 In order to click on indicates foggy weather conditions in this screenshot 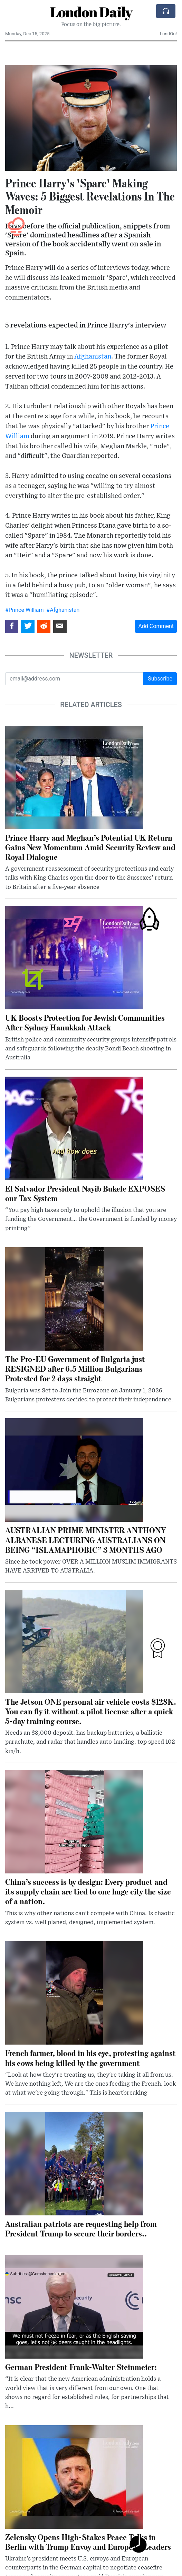, I will do `click(16, 226)`.